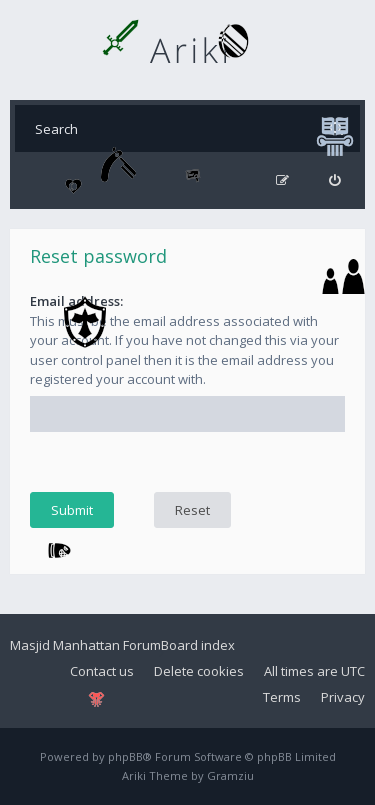  Describe the element at coordinates (234, 41) in the screenshot. I see `represents a coin or currency item in-game` at that location.